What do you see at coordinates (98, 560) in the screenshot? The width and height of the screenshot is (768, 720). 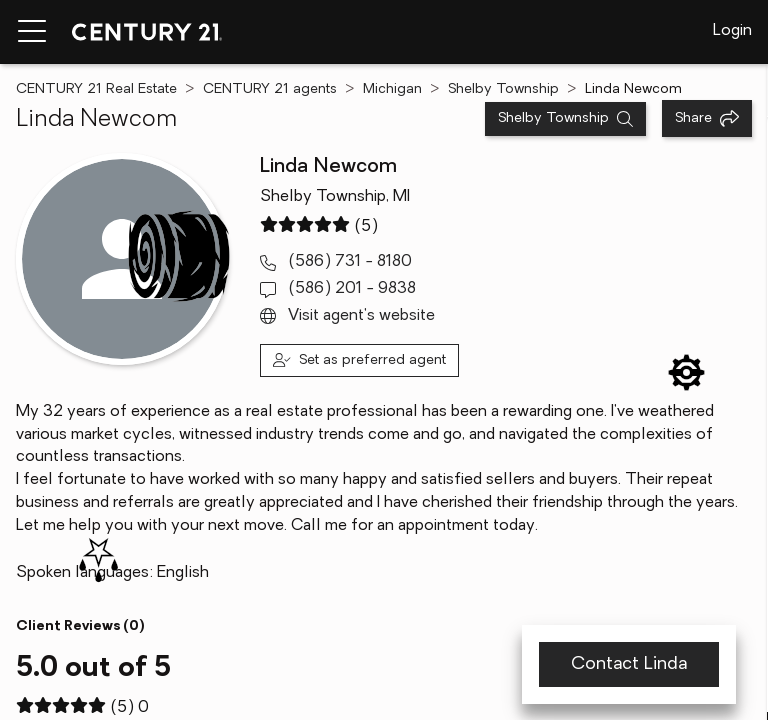 I see `indicates a dissolving or expiring bonus` at bounding box center [98, 560].